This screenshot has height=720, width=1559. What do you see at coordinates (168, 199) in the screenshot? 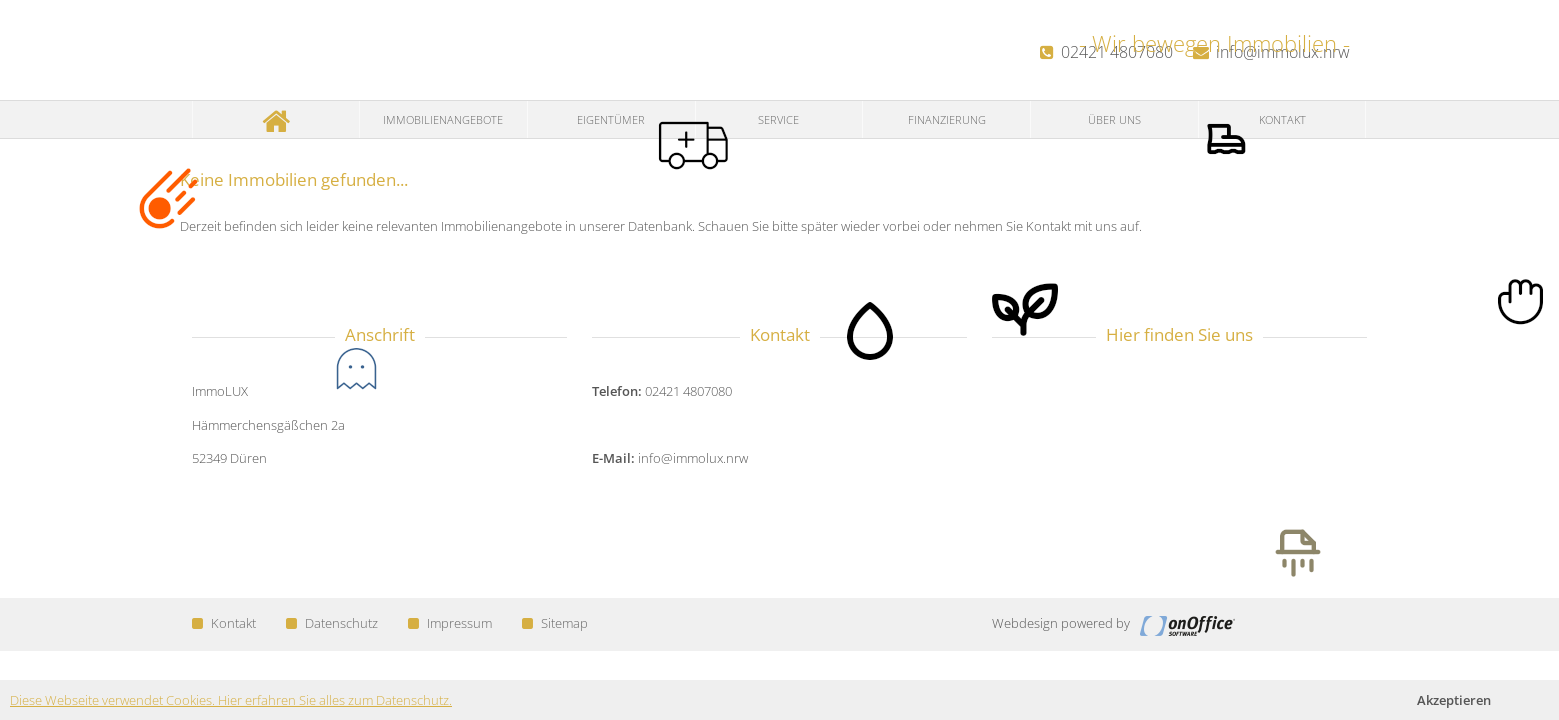
I see `indicates a trending or viral item` at bounding box center [168, 199].